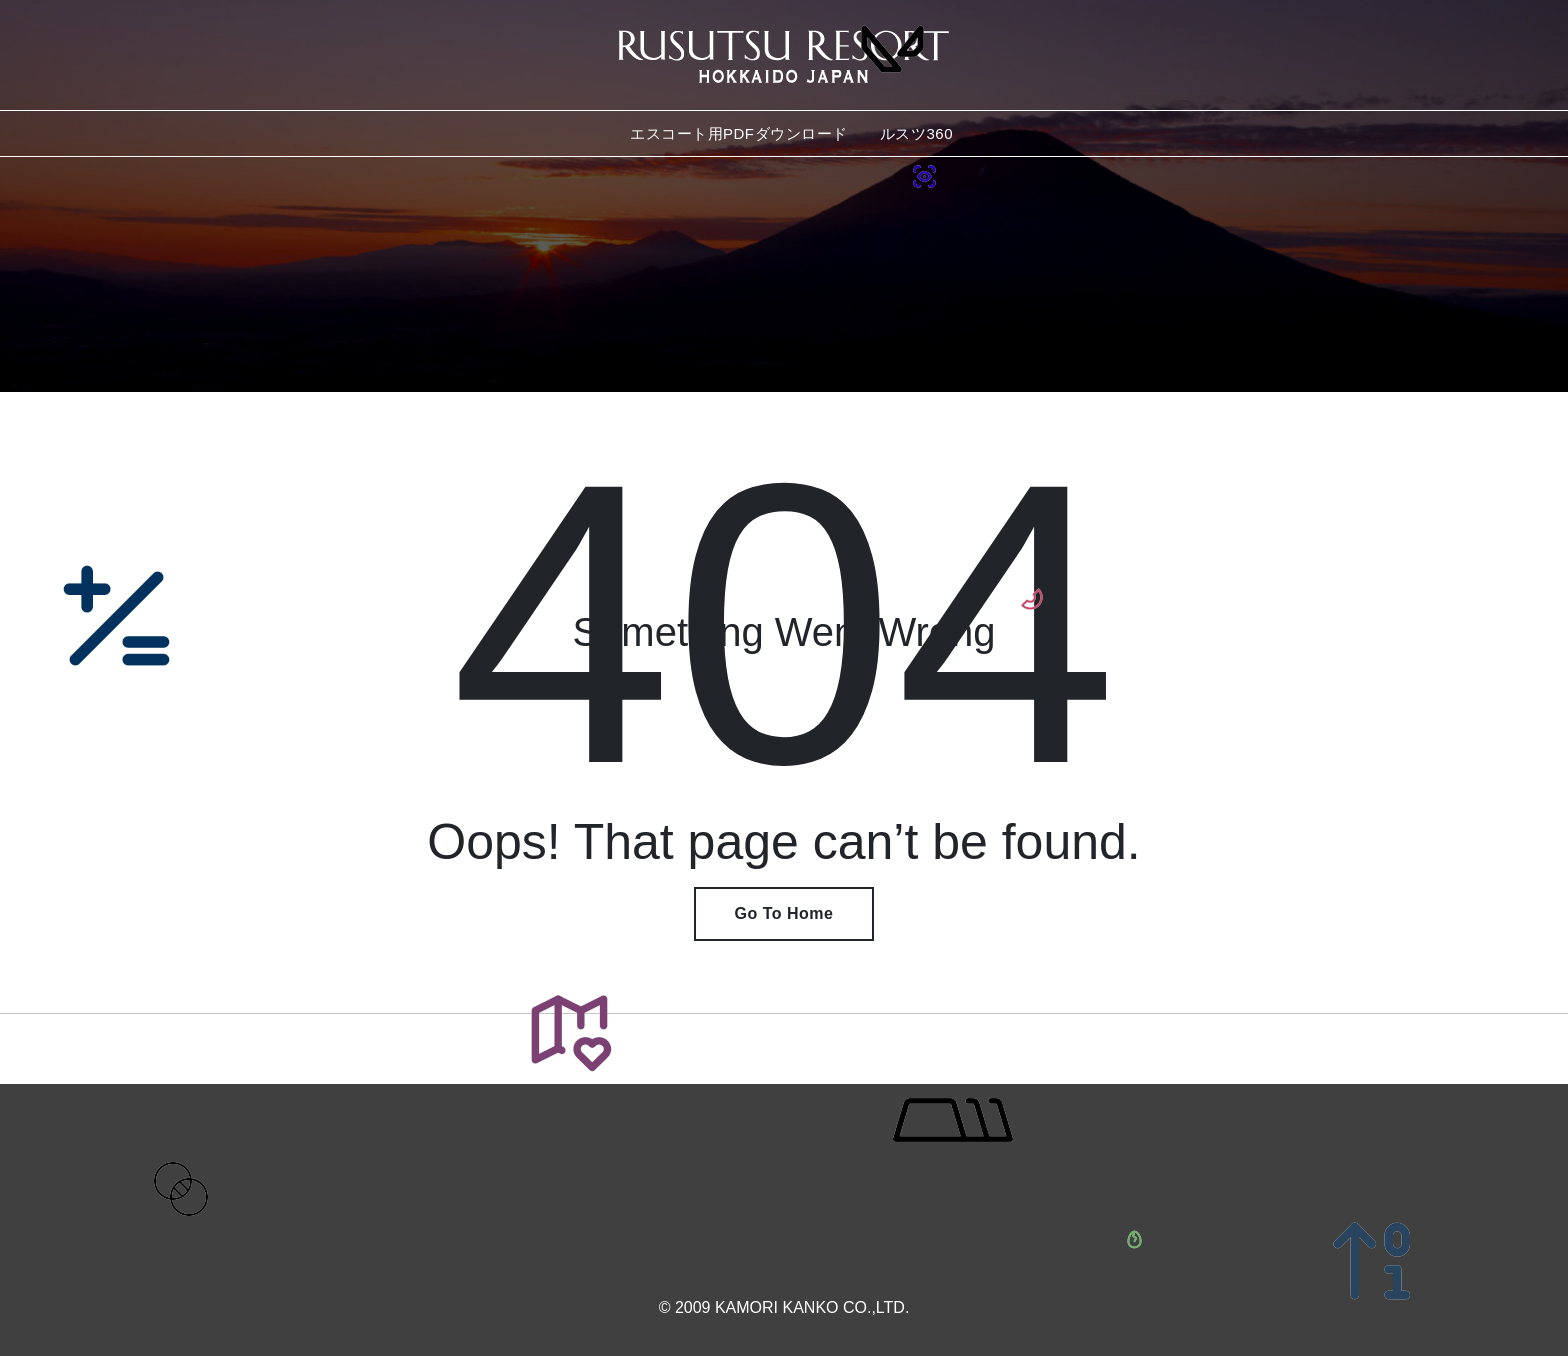 The height and width of the screenshot is (1356, 1568). I want to click on toggle between addition and equals operations, so click(116, 618).